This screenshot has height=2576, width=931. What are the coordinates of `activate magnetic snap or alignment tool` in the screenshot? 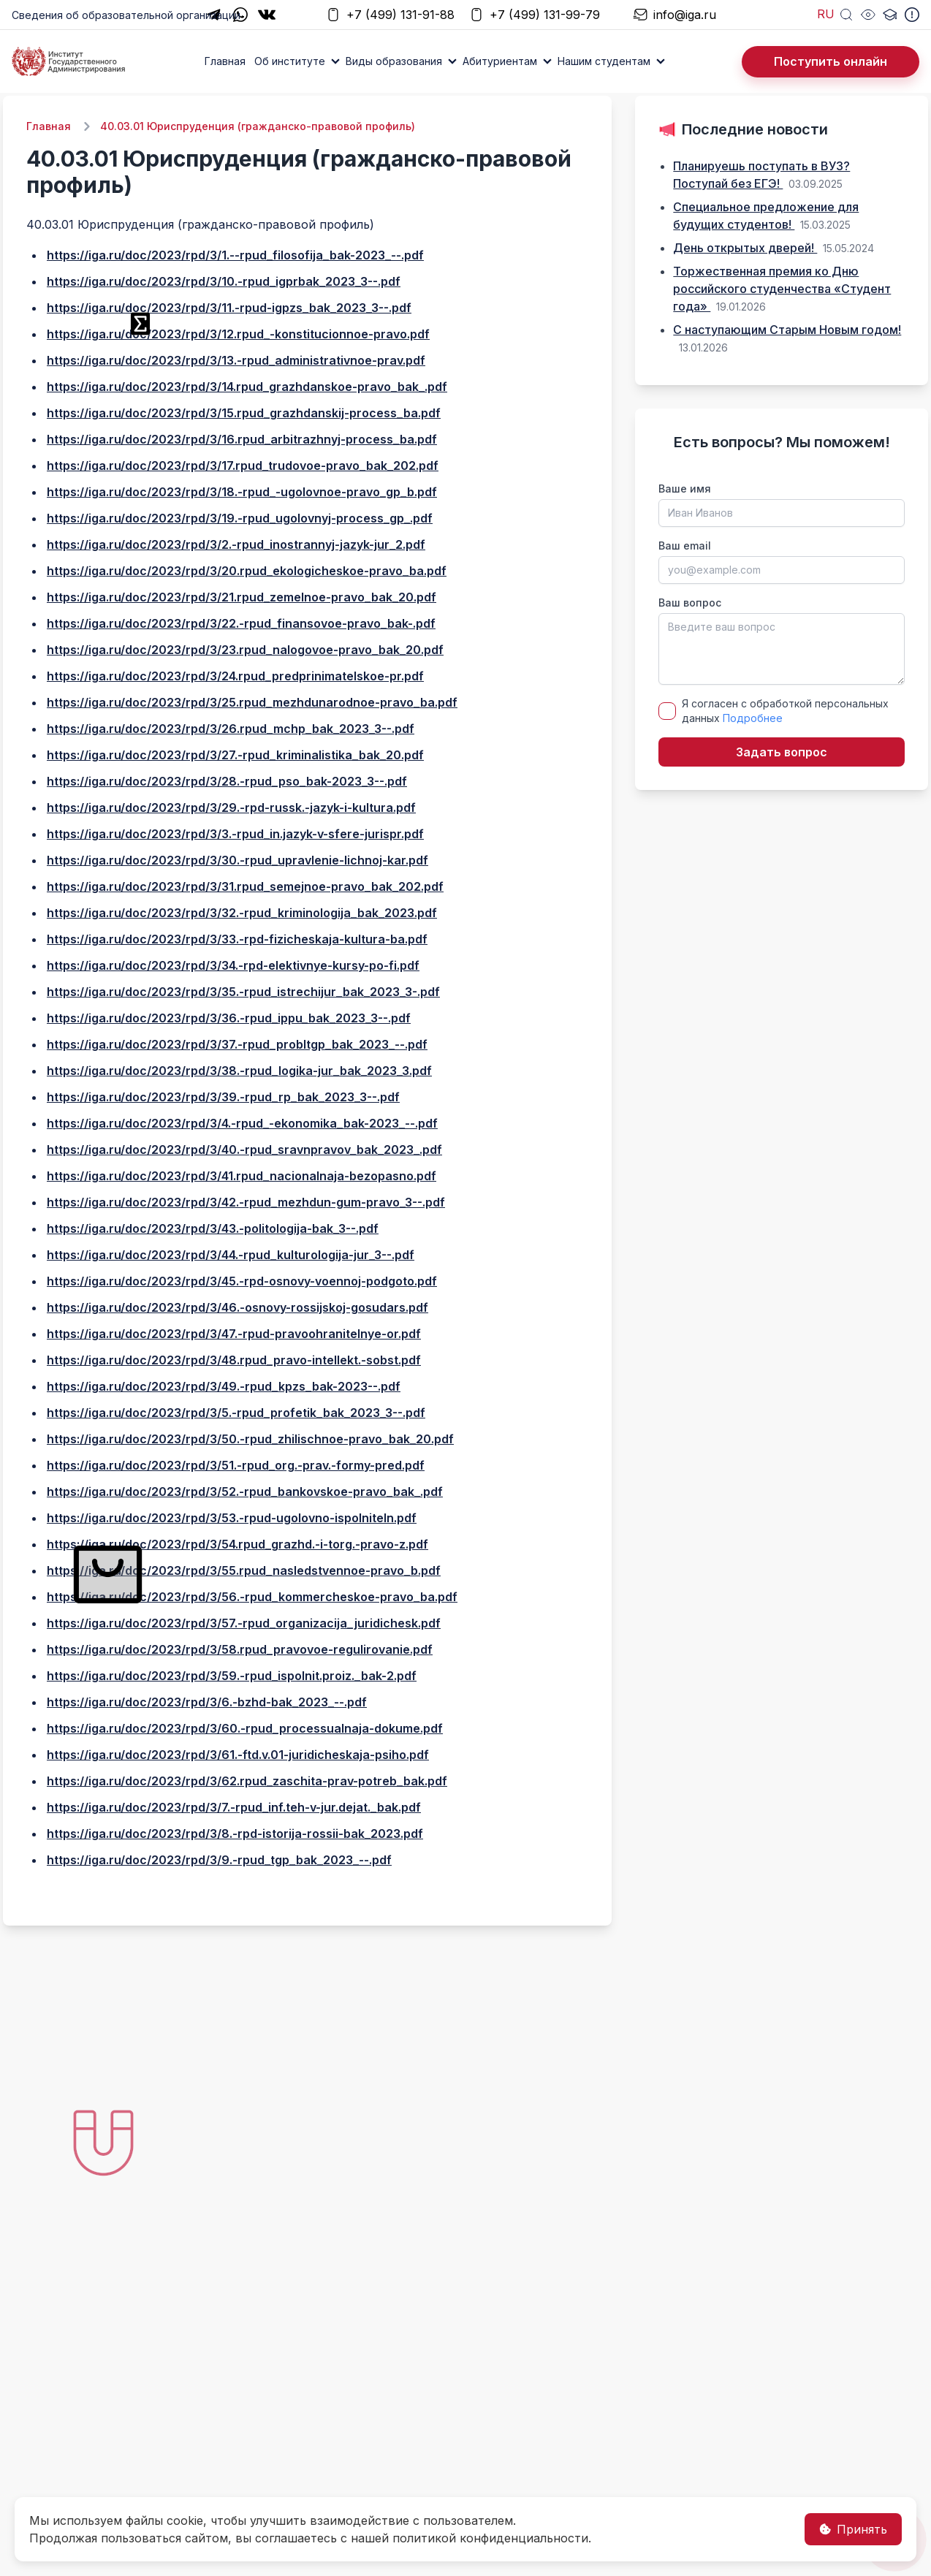 It's located at (103, 2140).